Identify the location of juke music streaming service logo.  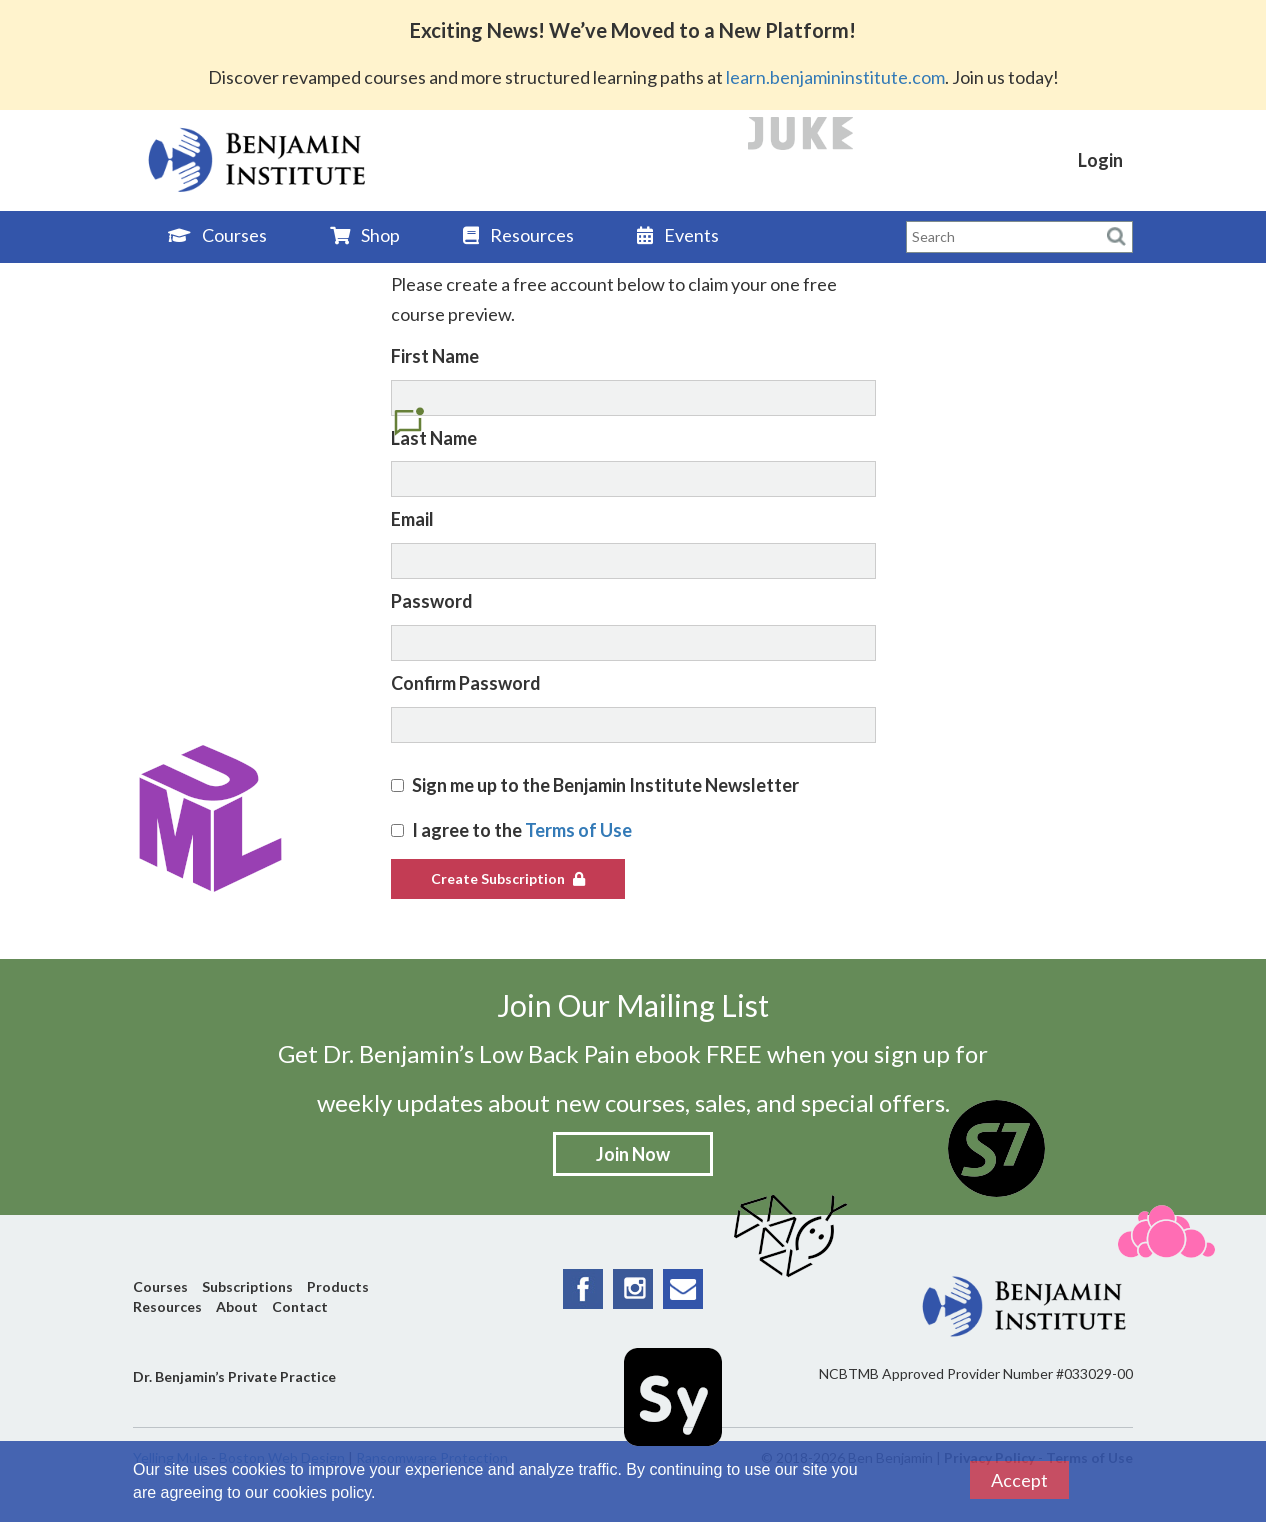
(800, 133).